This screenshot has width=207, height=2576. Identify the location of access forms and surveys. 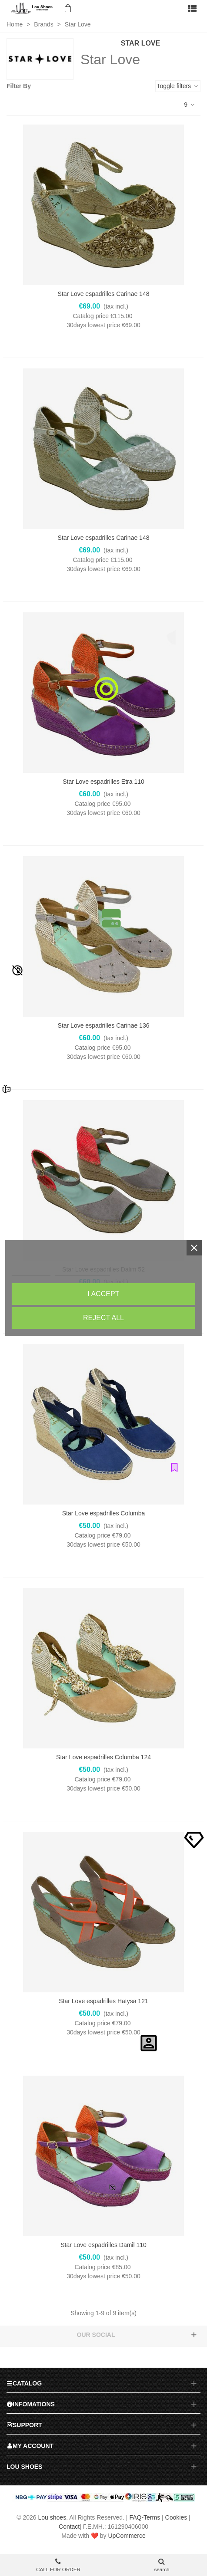
(7, 1089).